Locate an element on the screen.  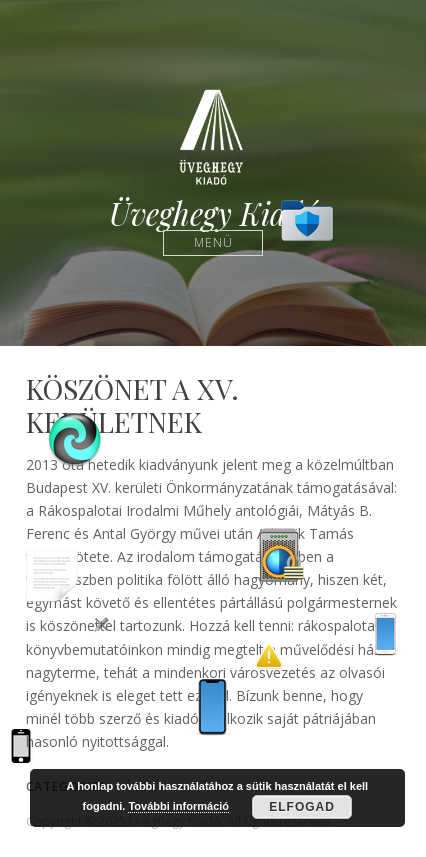
open microsoft defender security files folder is located at coordinates (307, 222).